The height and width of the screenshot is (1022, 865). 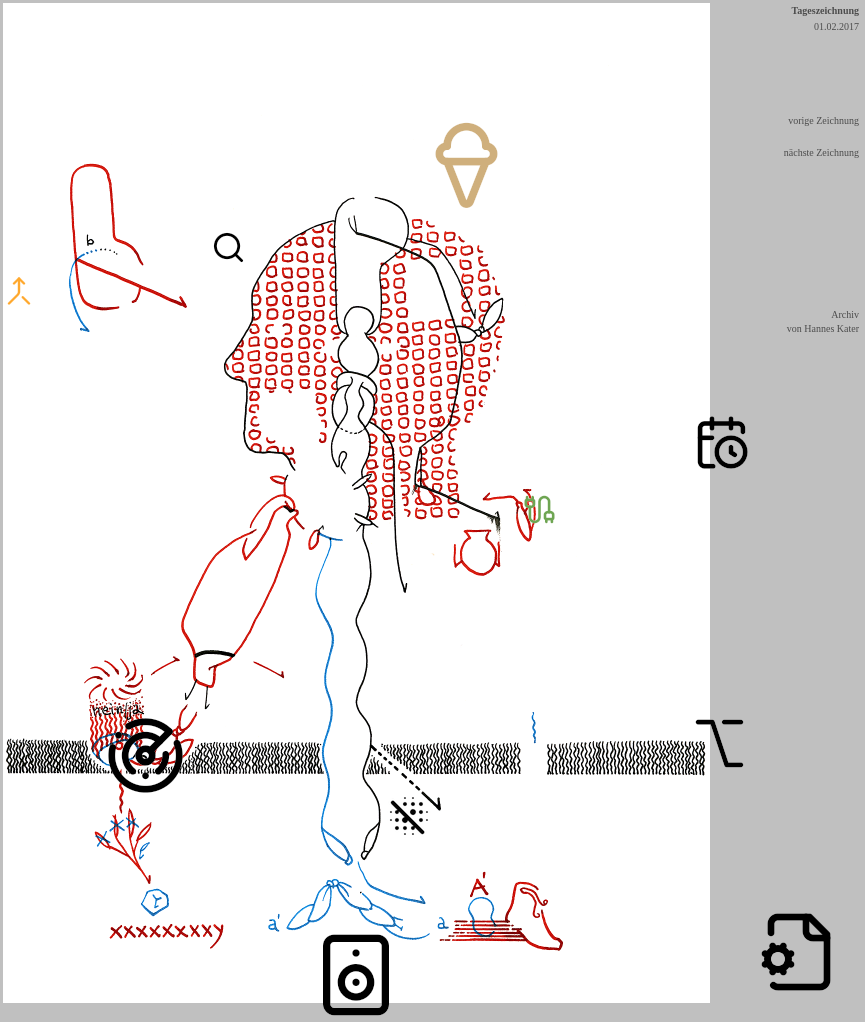 What do you see at coordinates (799, 952) in the screenshot?
I see `access file settings or configuration` at bounding box center [799, 952].